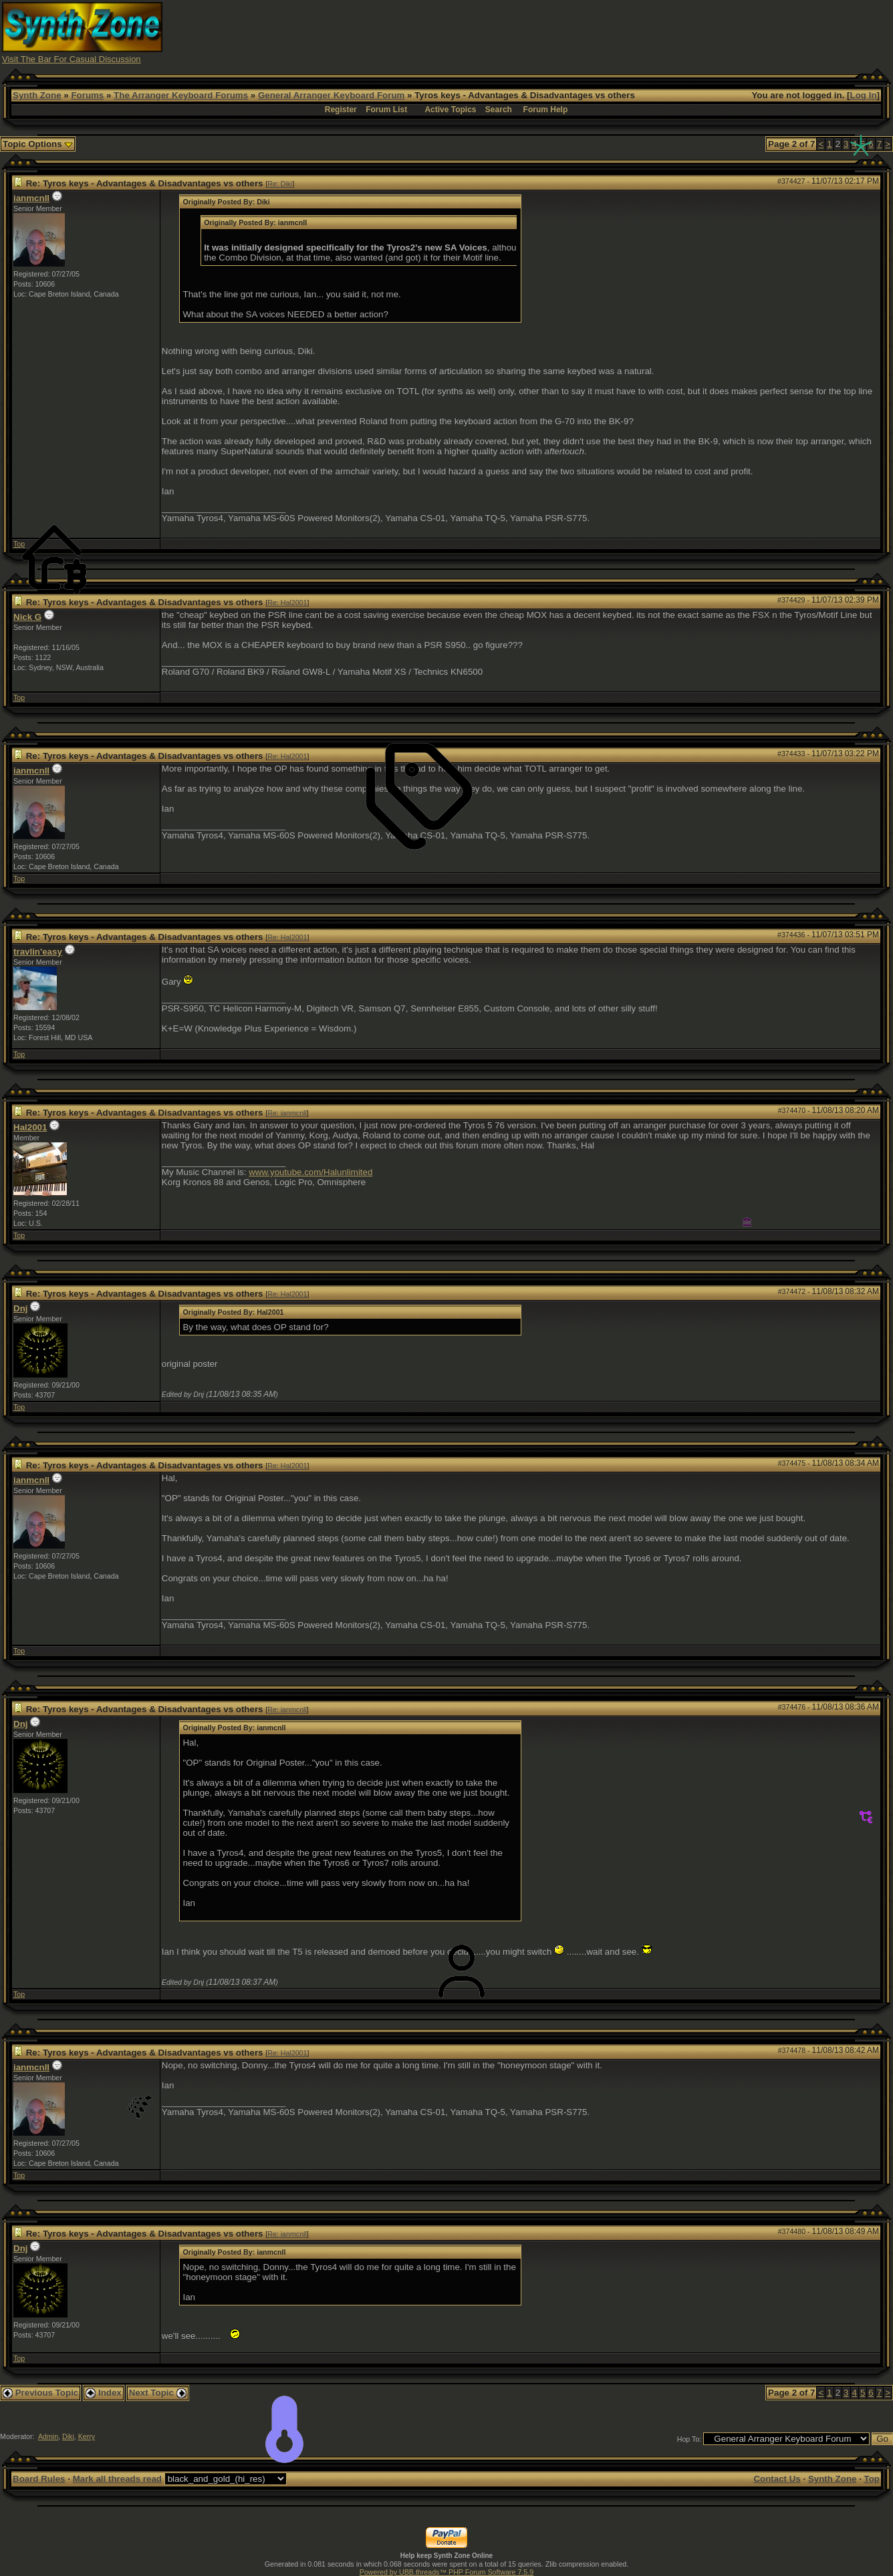  Describe the element at coordinates (54, 557) in the screenshot. I see `access bitcoin wallet or crypto home dashboard` at that location.